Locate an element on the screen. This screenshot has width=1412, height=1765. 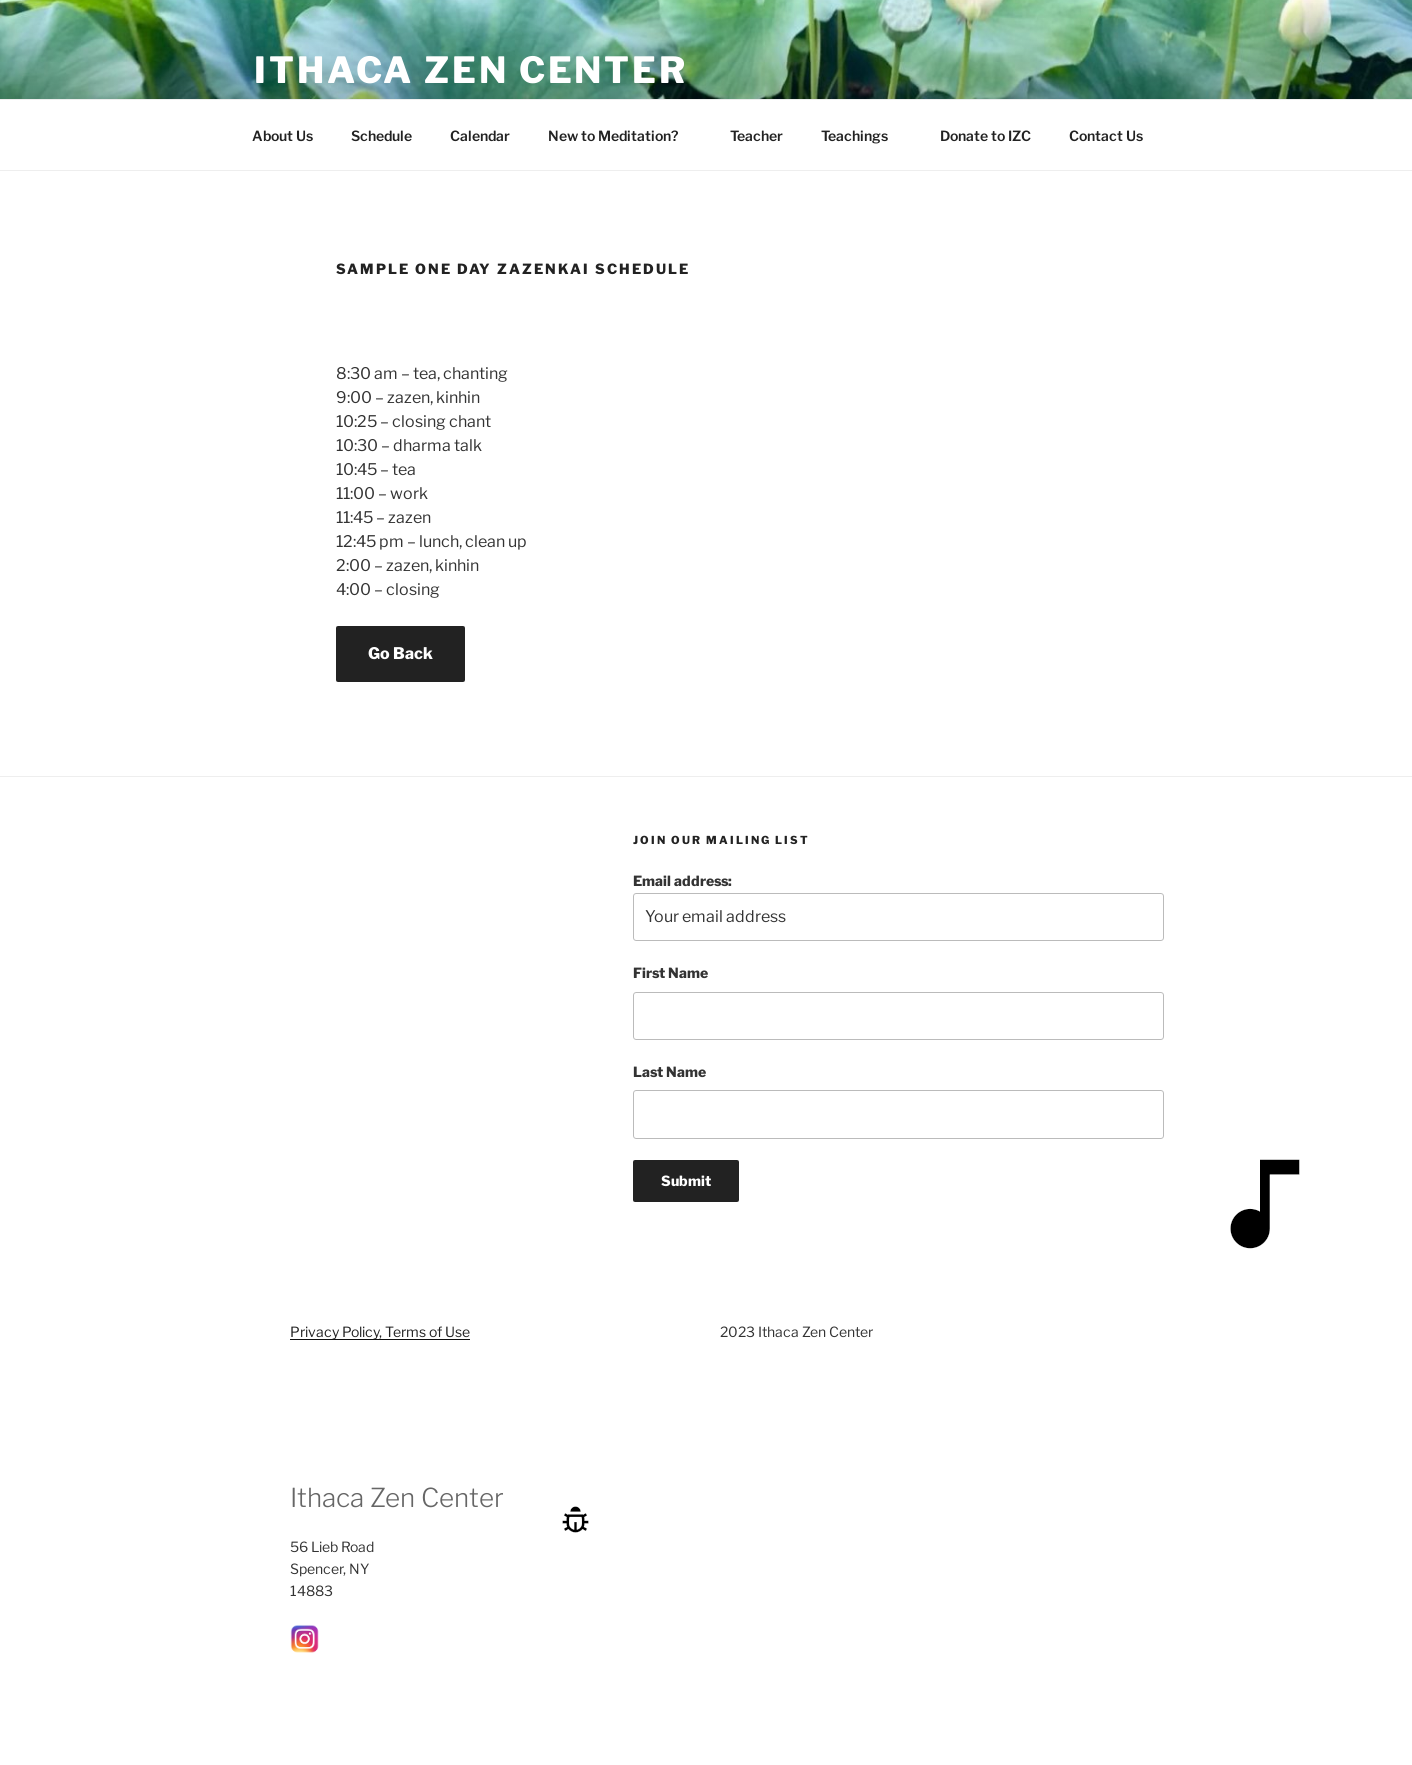
access music library or player is located at coordinates (1260, 1204).